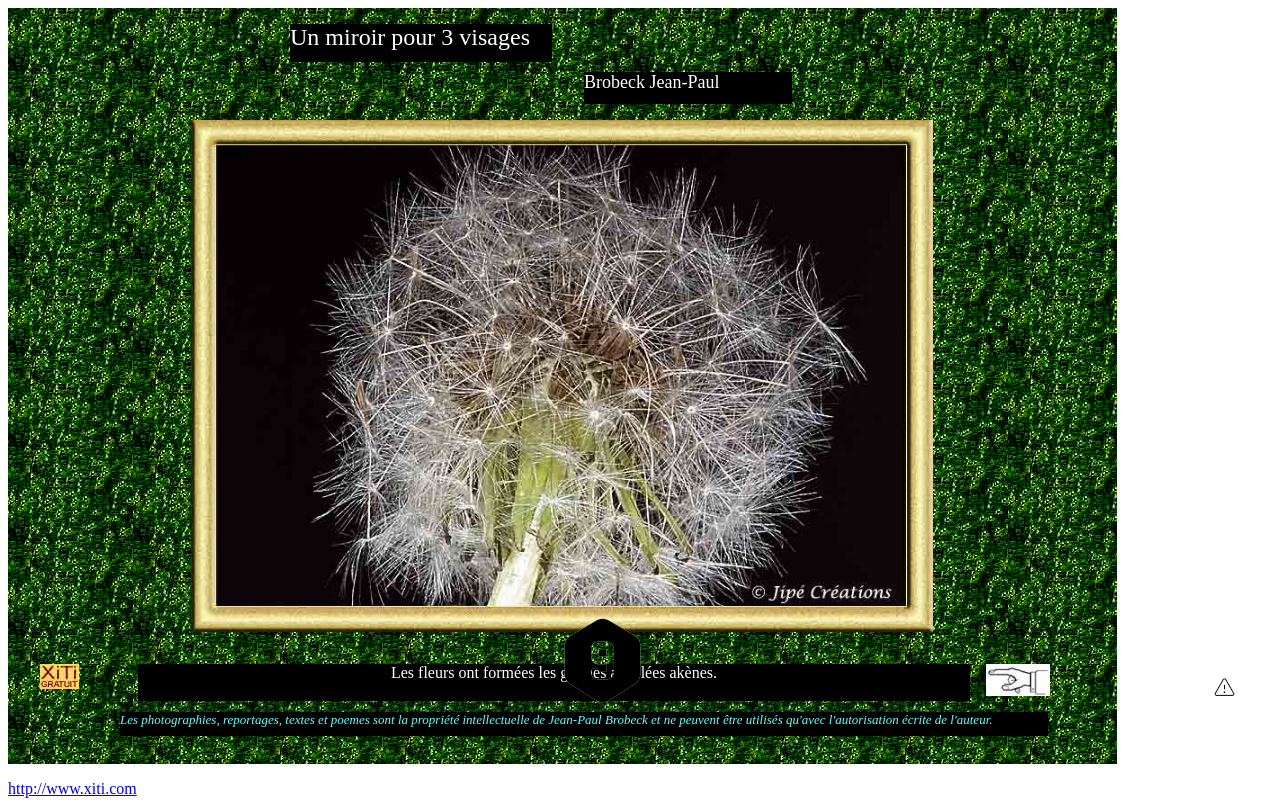 The image size is (1280, 806). I want to click on indicates a warning or caution state, so click(1224, 687).